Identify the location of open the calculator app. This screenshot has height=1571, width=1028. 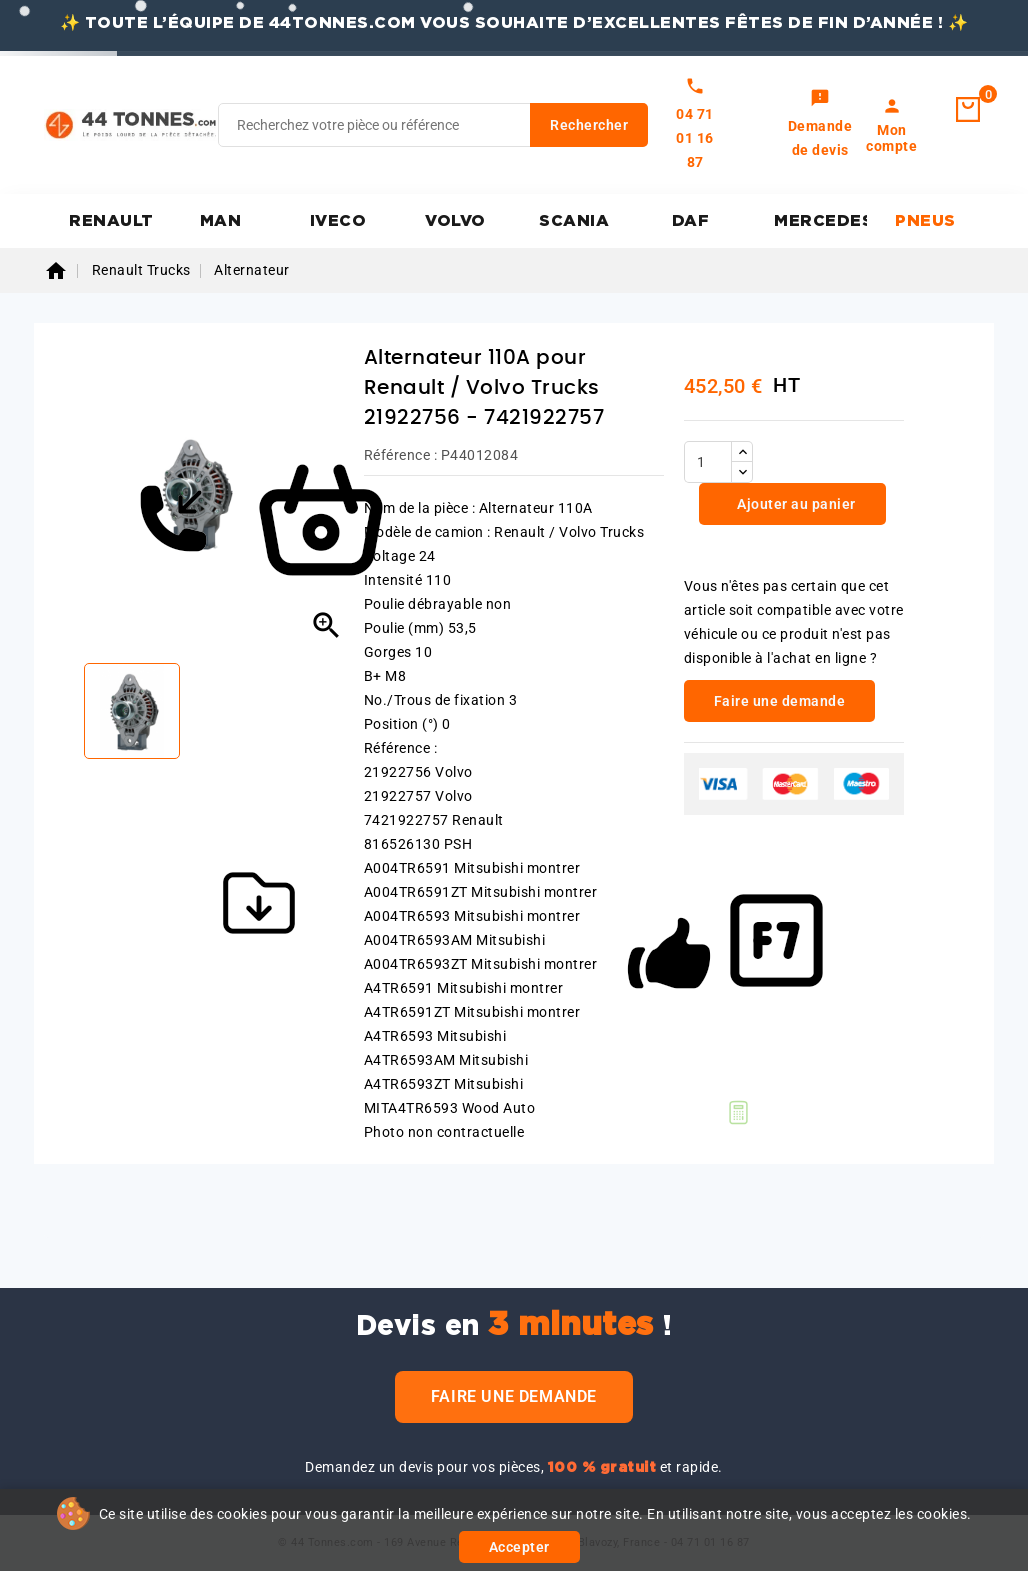
(738, 1112).